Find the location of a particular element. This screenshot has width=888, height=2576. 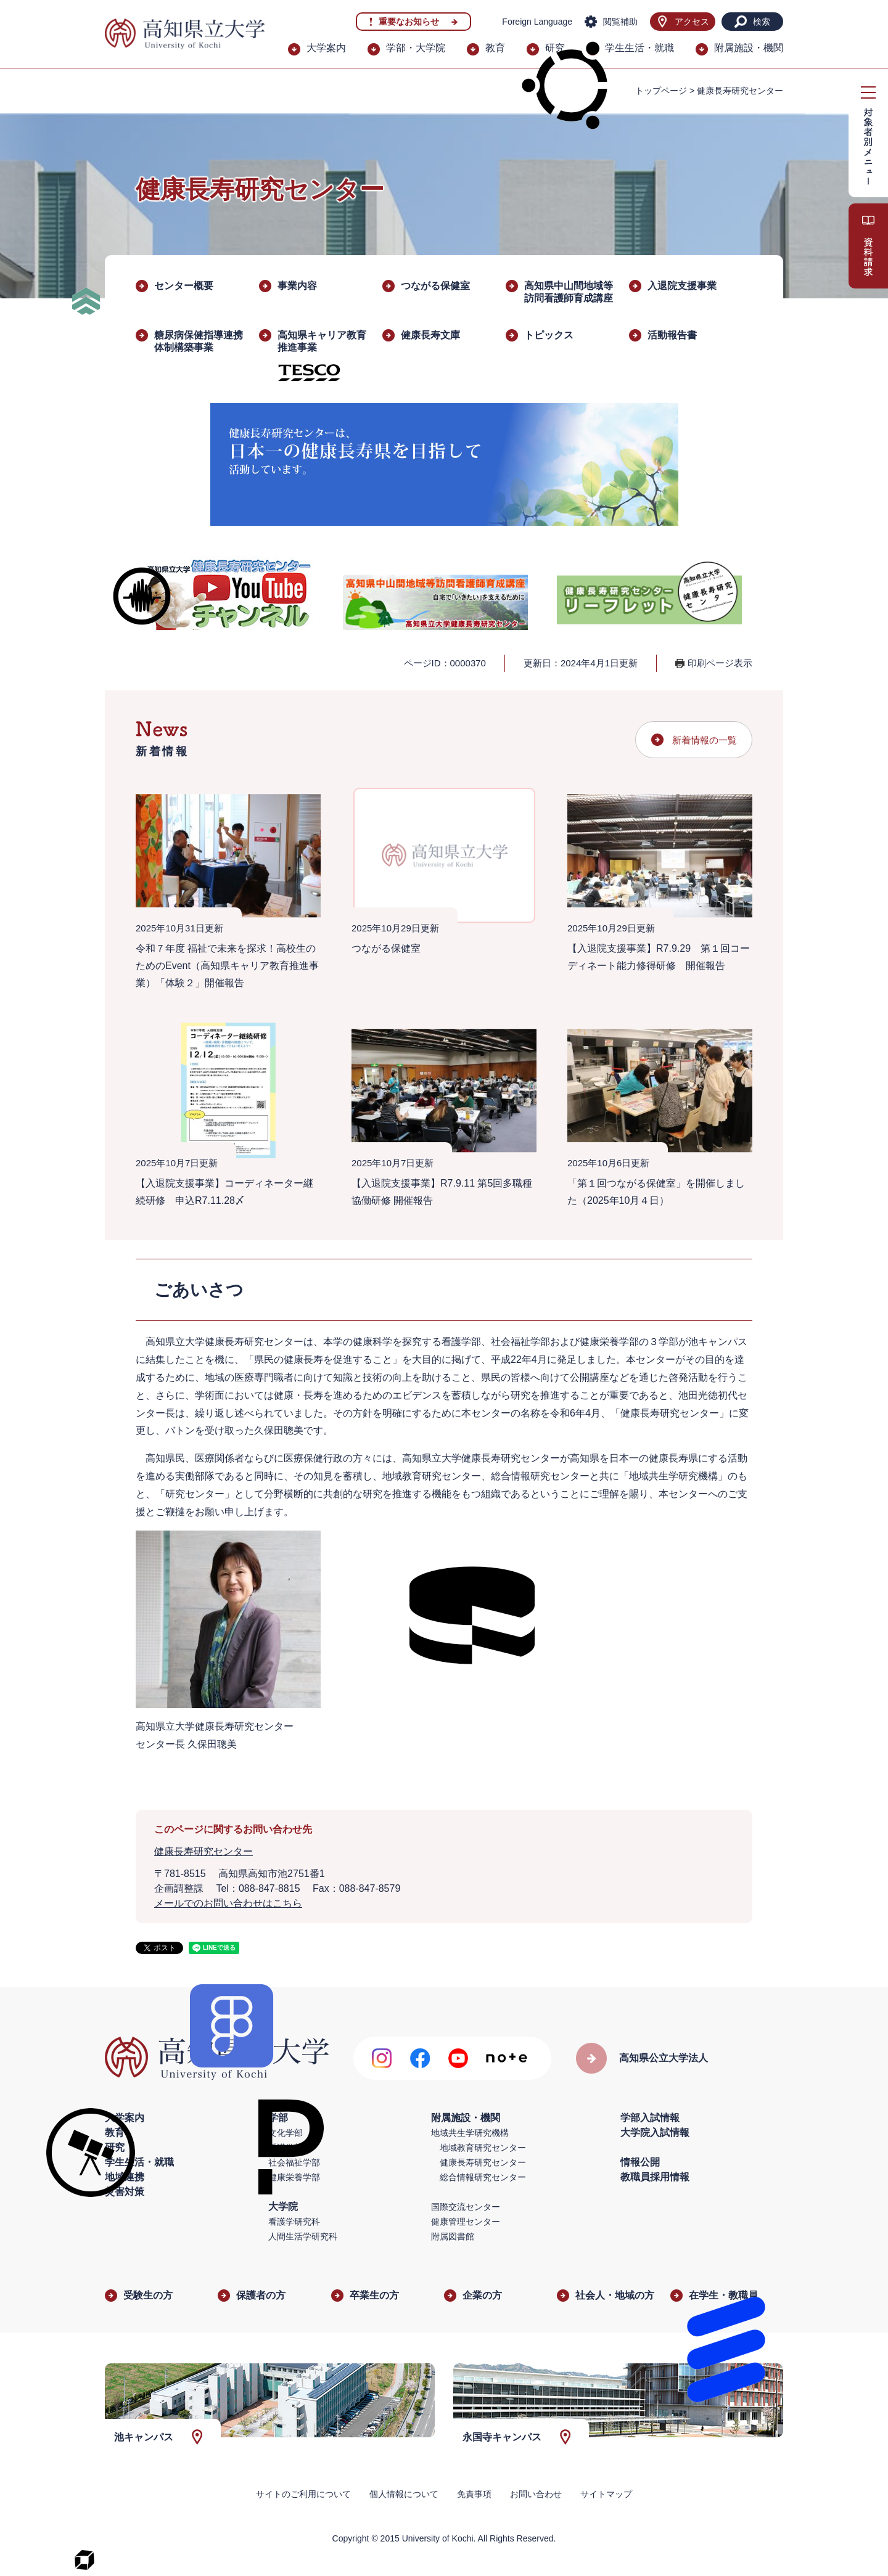

ubuntu operating system logo is located at coordinates (571, 85).